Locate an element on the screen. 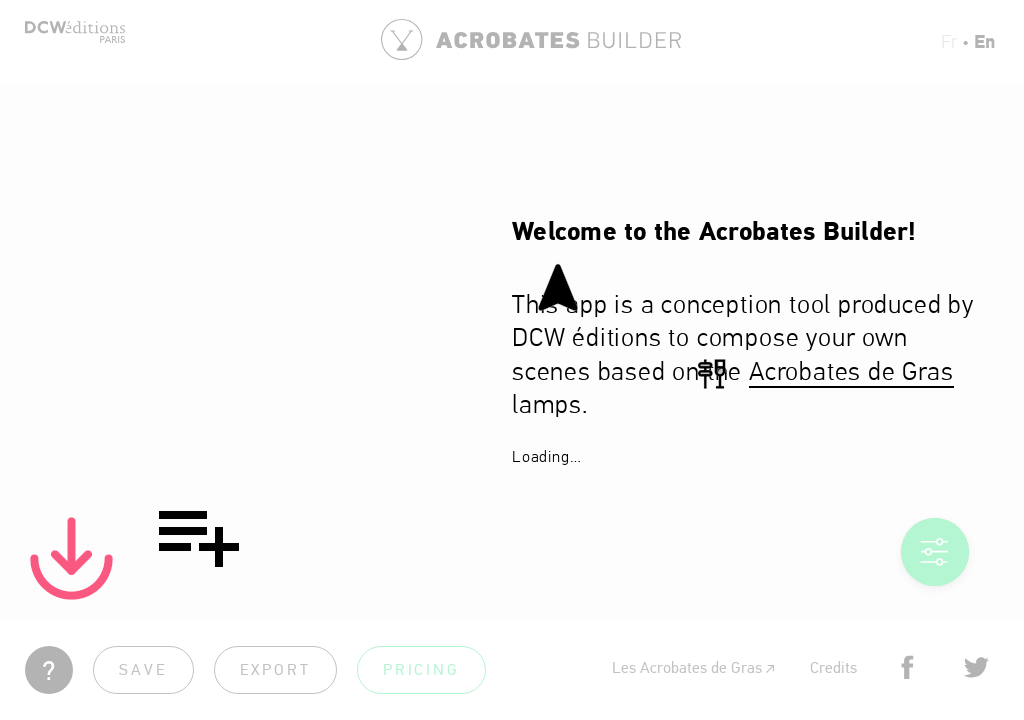 This screenshot has width=1024, height=720. start navigation to destination is located at coordinates (558, 287).